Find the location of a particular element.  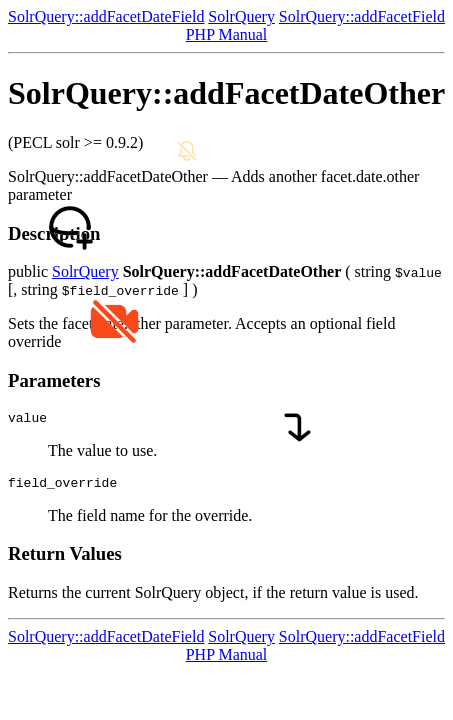

navigate to the next line or section below is located at coordinates (297, 426).